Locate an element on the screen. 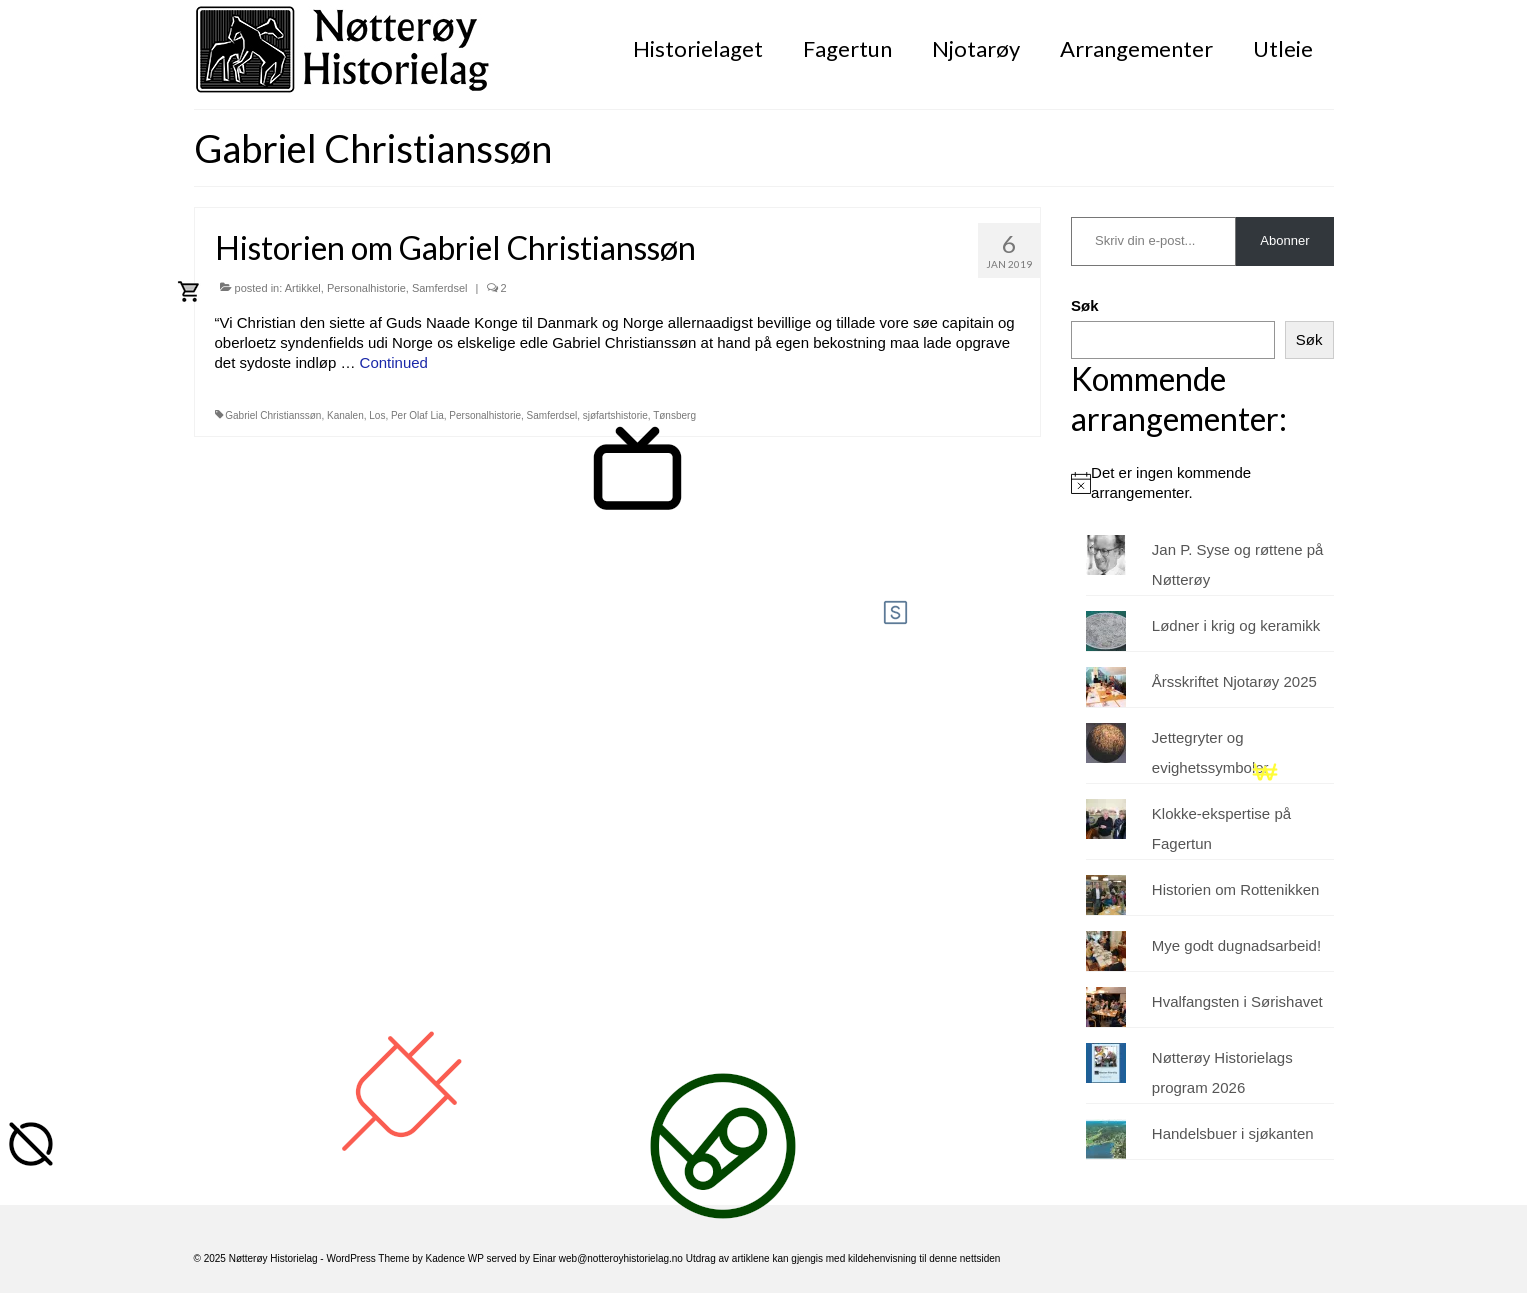 The image size is (1527, 1293). connect to a power source is located at coordinates (399, 1093).